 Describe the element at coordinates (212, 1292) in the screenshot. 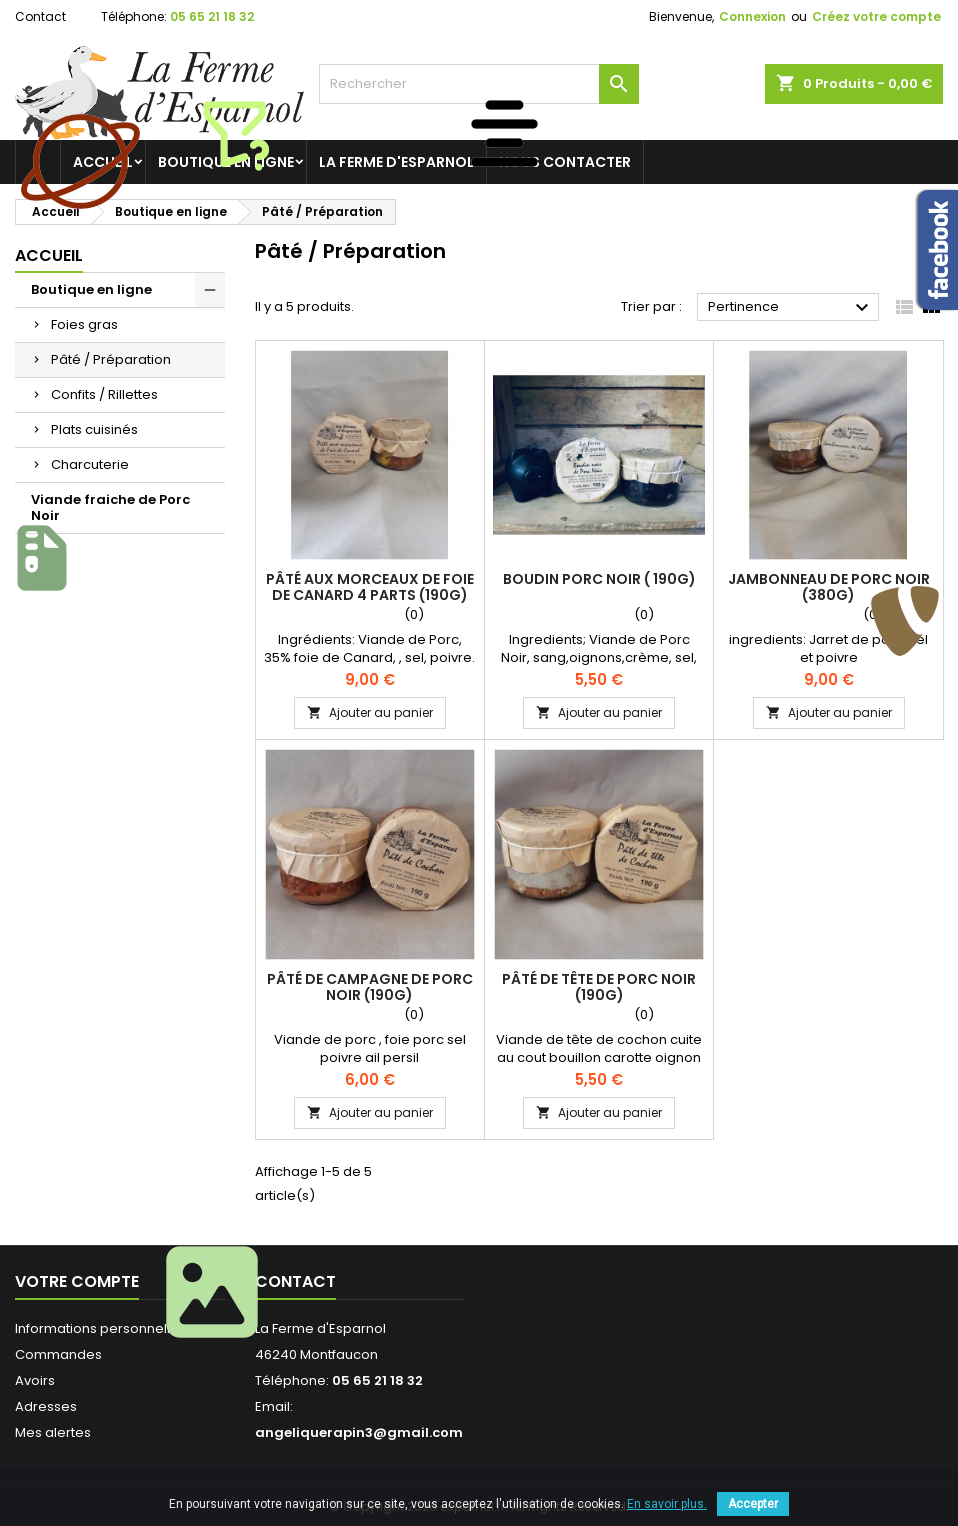

I see `view image or photo` at that location.